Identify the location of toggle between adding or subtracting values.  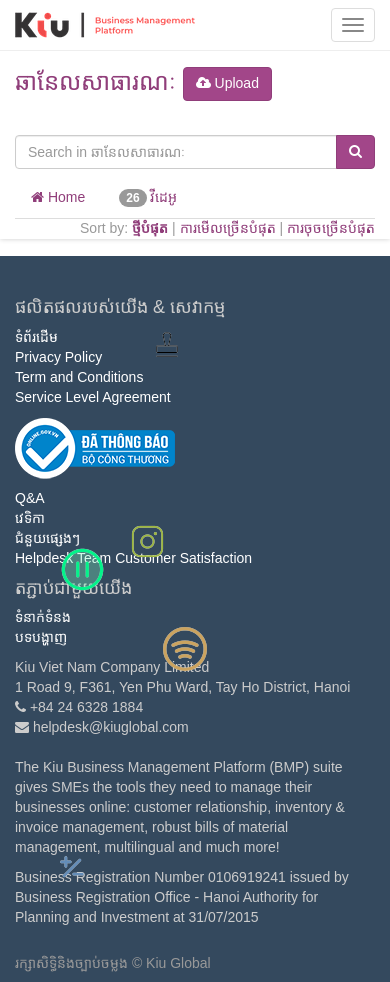
(72, 868).